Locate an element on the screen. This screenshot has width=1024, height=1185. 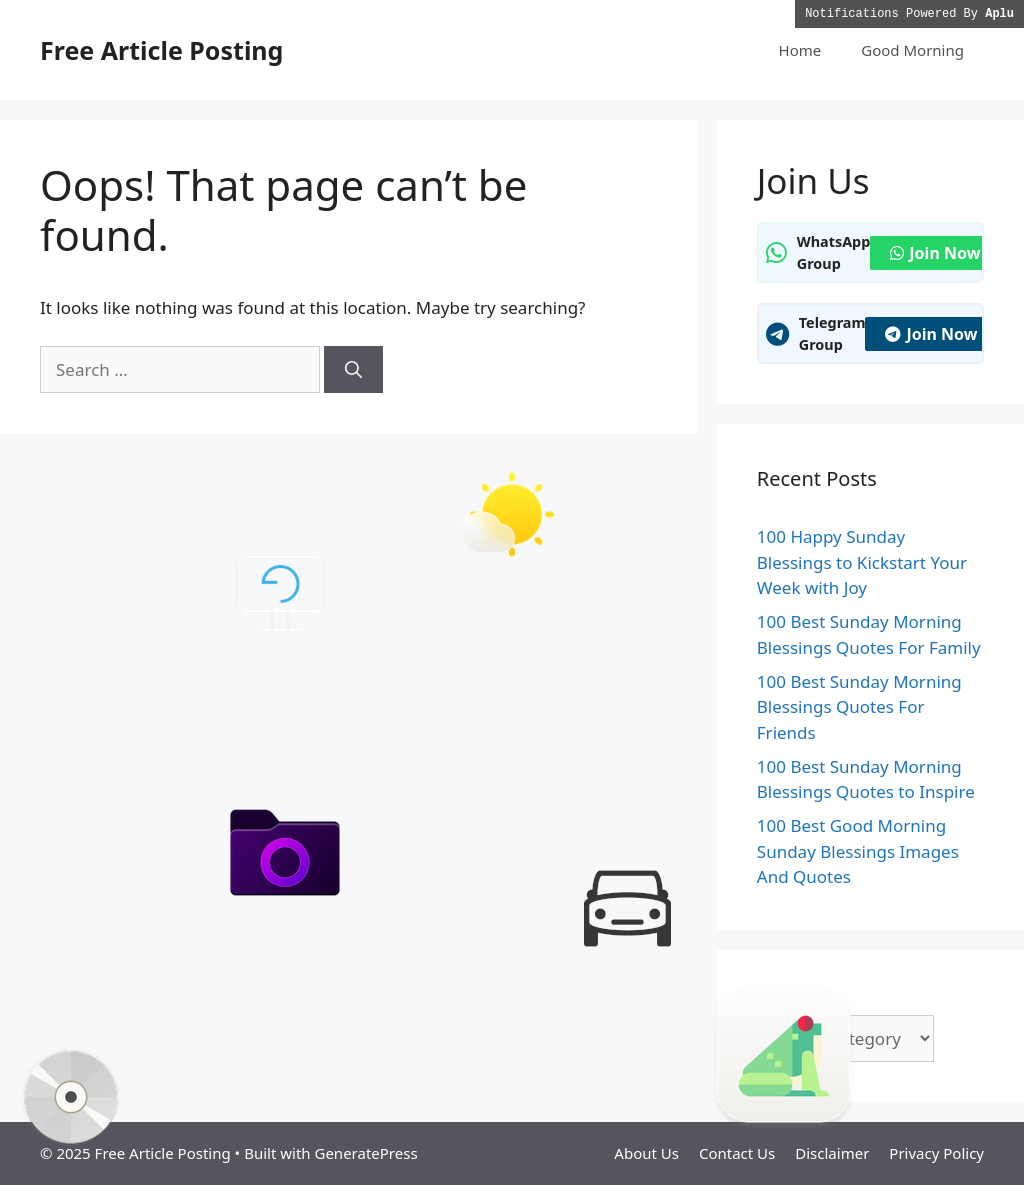
open GOG Galaxy game library folder is located at coordinates (284, 855).